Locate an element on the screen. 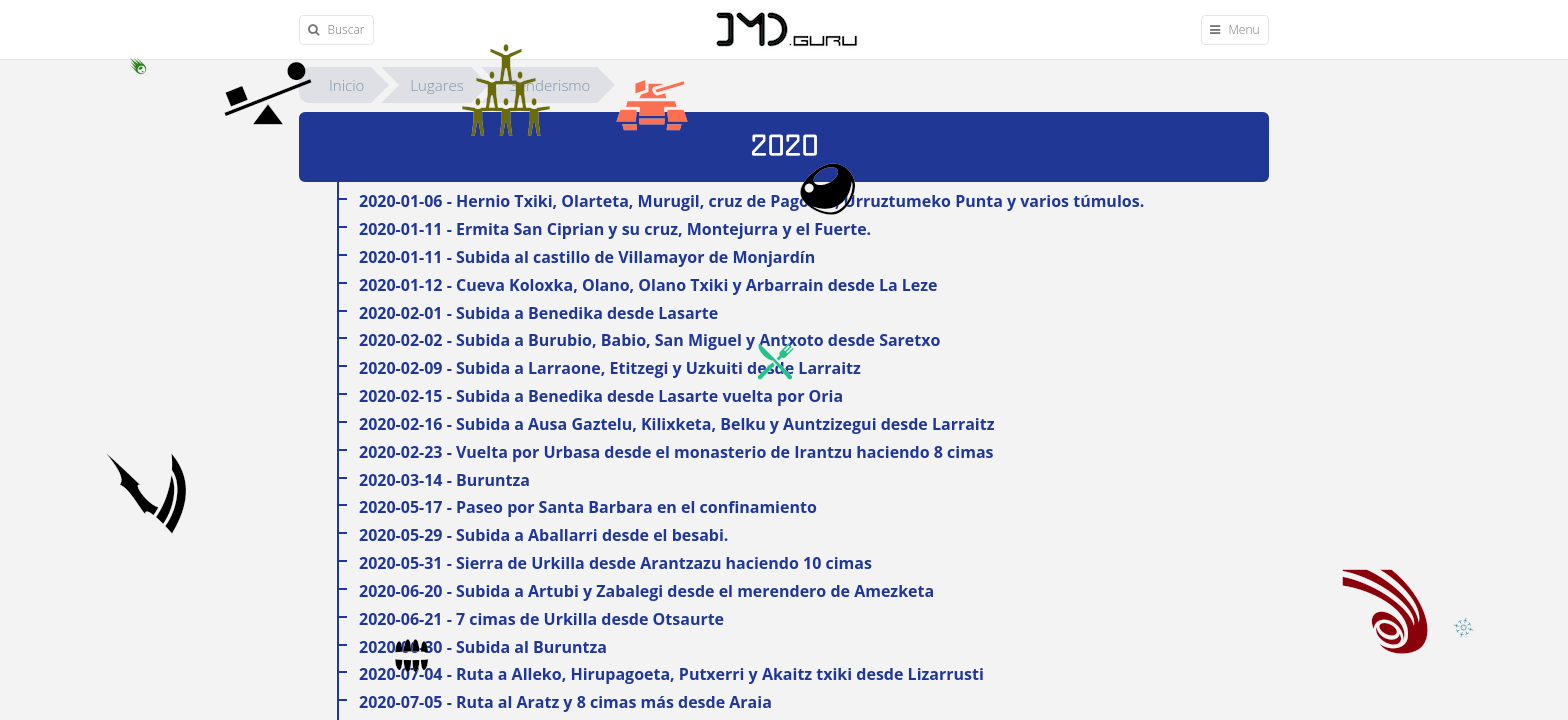 The height and width of the screenshot is (720, 1568). target or aim at a specific point is located at coordinates (1463, 627).